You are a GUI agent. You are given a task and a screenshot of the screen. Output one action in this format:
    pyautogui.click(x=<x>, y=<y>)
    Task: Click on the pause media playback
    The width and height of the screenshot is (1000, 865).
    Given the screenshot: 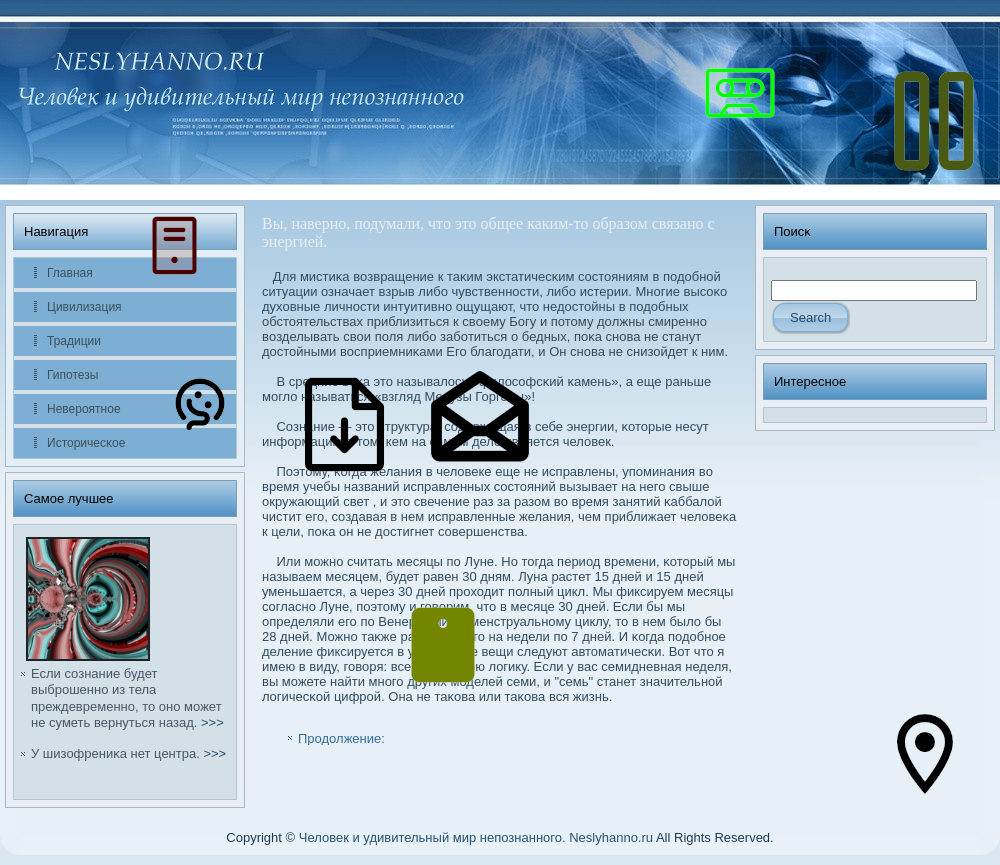 What is the action you would take?
    pyautogui.click(x=934, y=121)
    